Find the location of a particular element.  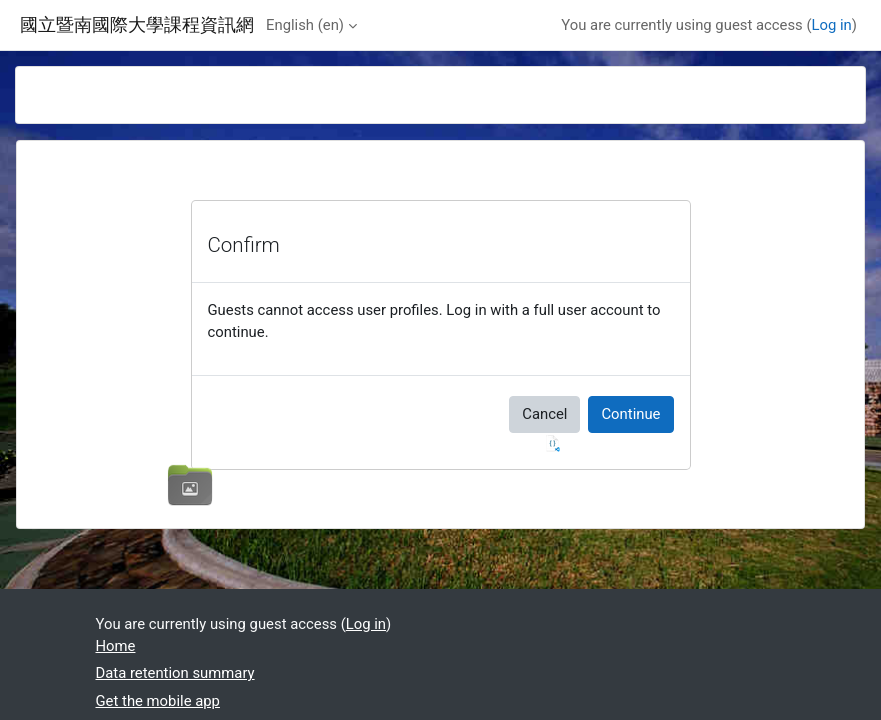

open pictures folder is located at coordinates (190, 485).